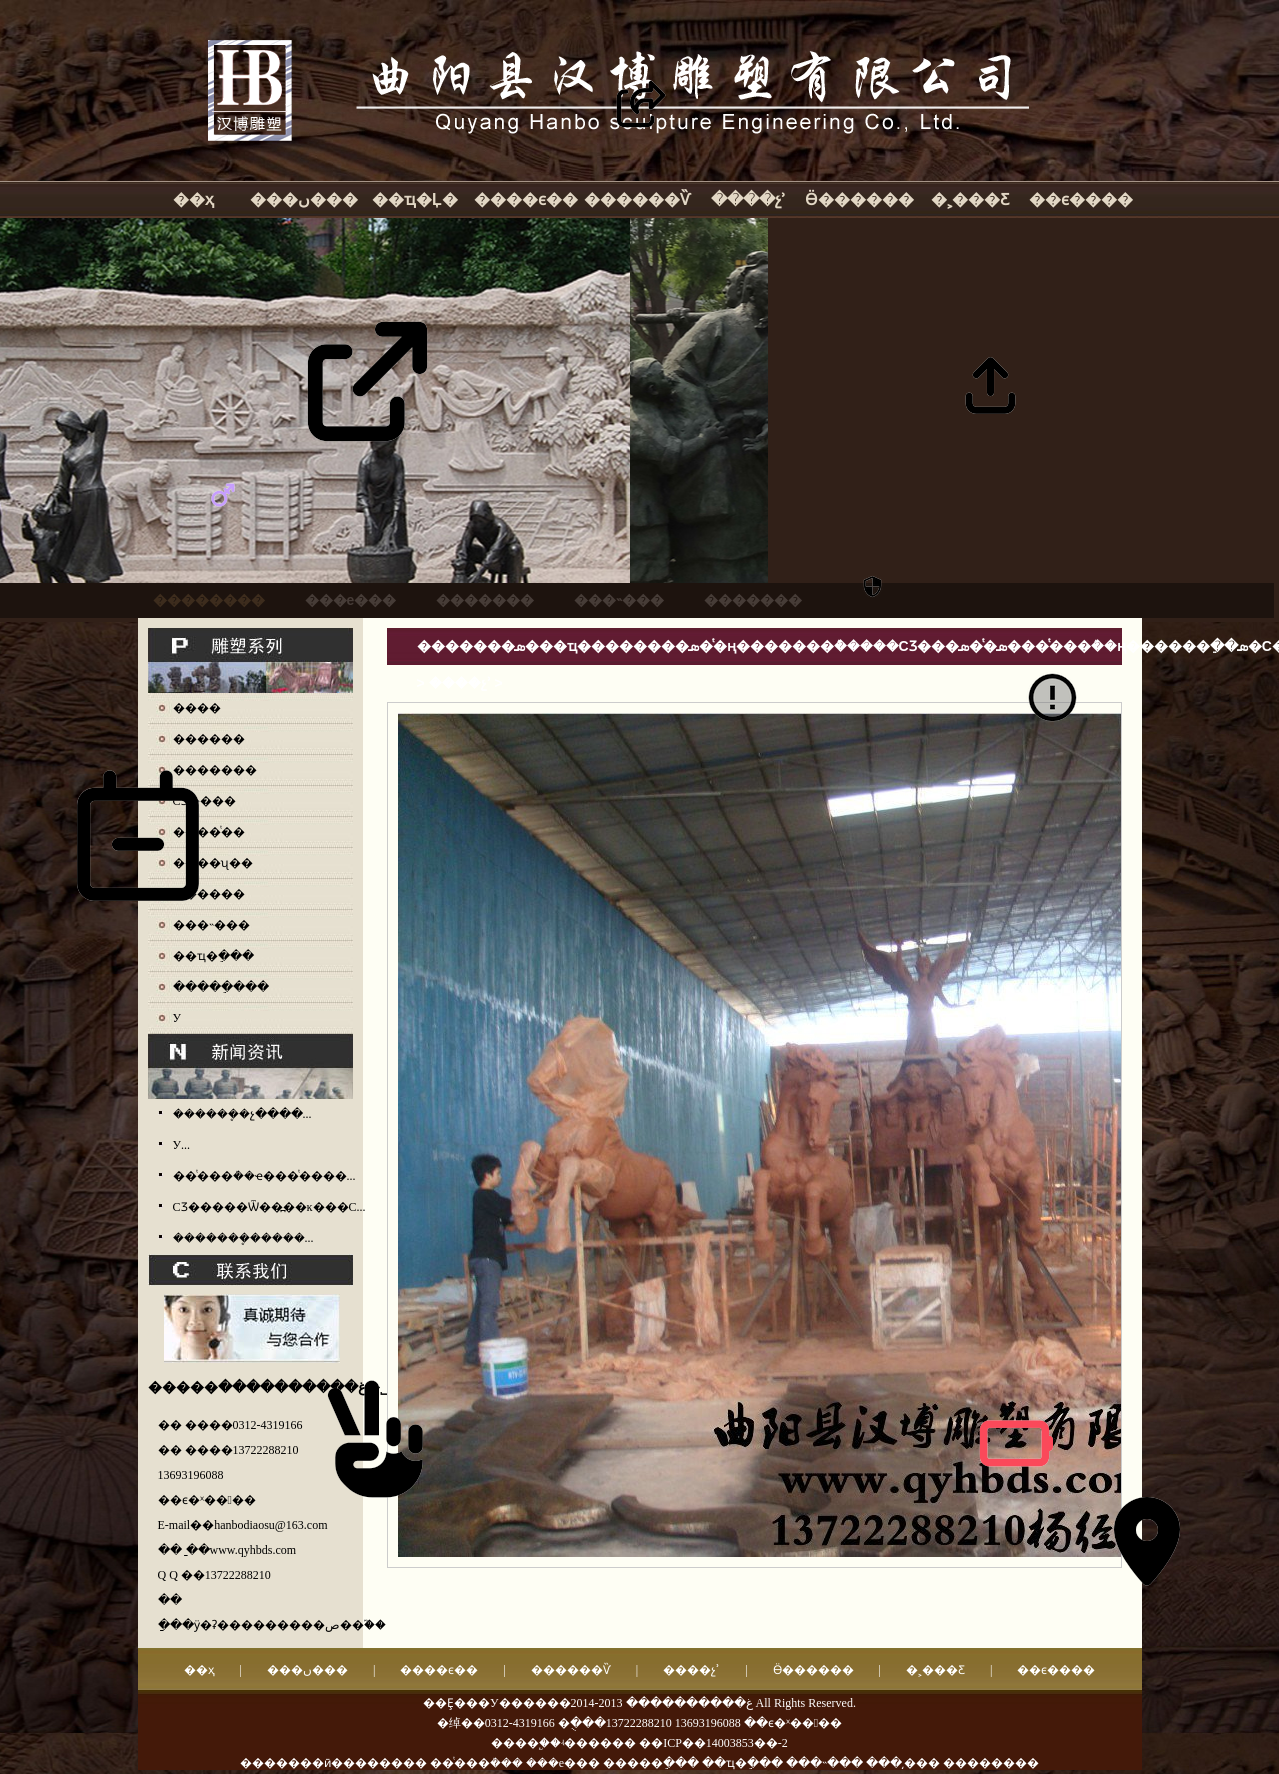  What do you see at coordinates (221, 496) in the screenshot?
I see `indicates male gender or sex option` at bounding box center [221, 496].